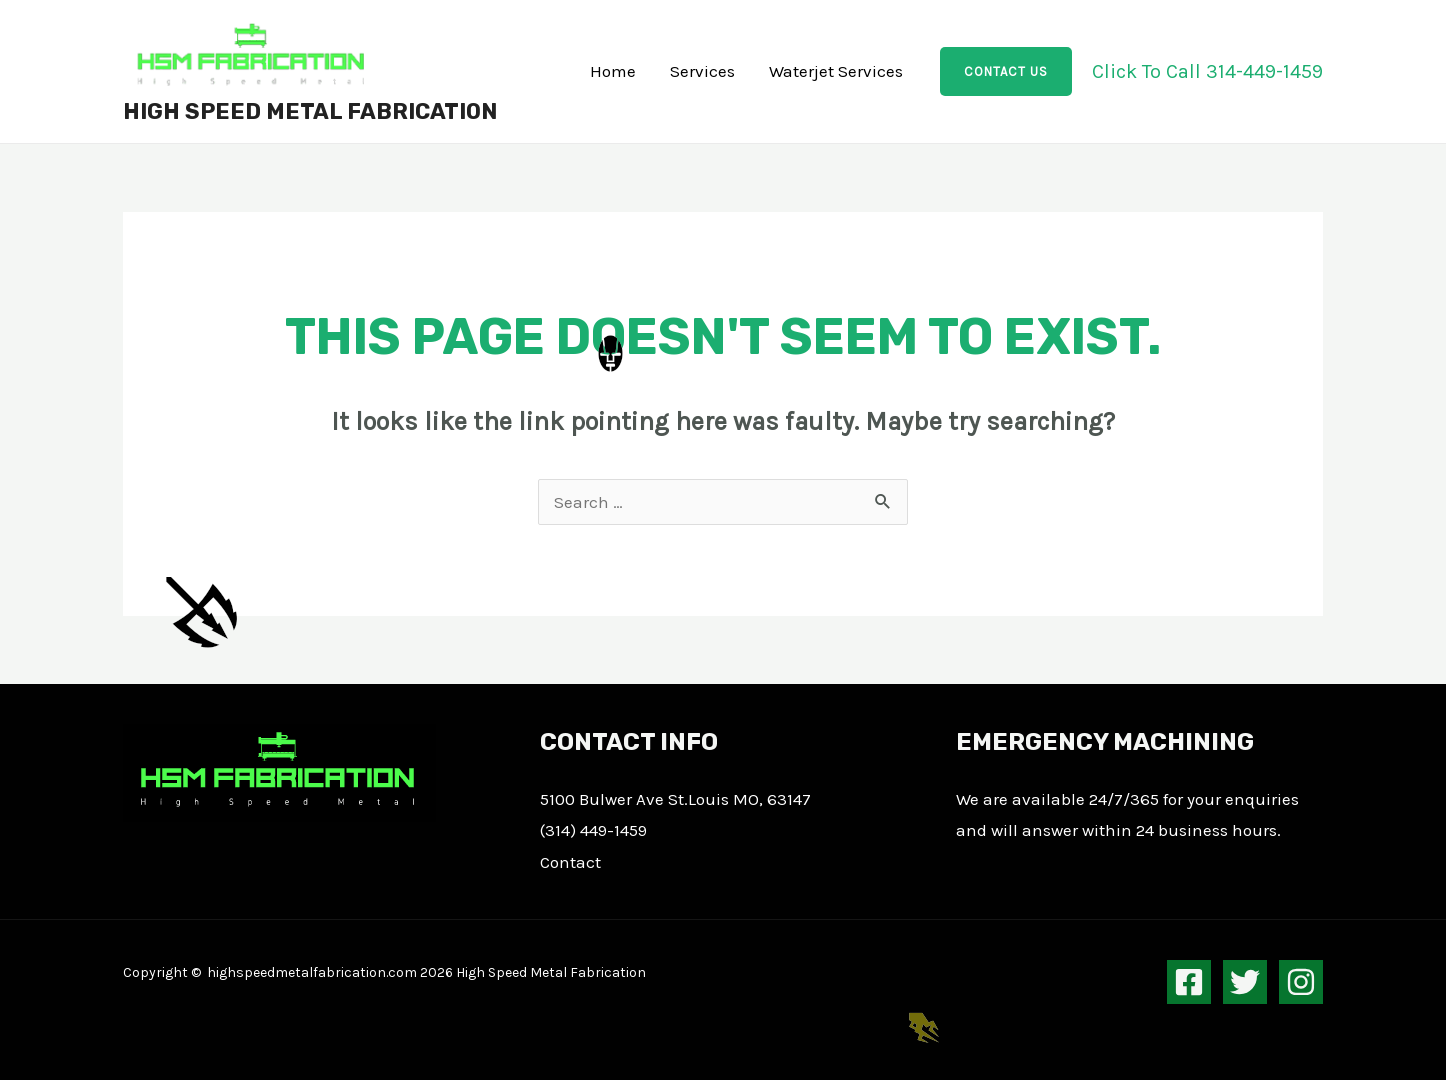  Describe the element at coordinates (610, 353) in the screenshot. I see `equip armor or mask item` at that location.